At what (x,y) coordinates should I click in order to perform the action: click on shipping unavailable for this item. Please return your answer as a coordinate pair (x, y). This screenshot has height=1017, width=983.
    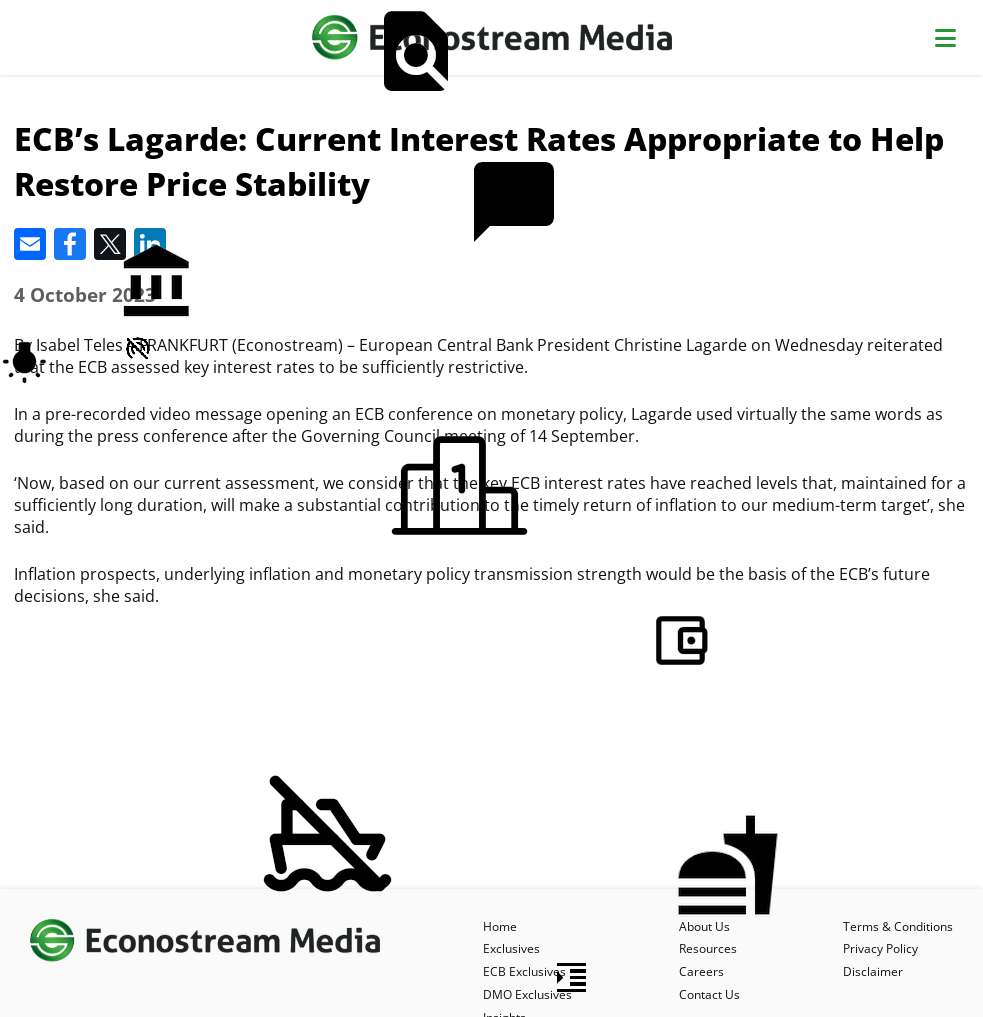
    Looking at the image, I should click on (327, 833).